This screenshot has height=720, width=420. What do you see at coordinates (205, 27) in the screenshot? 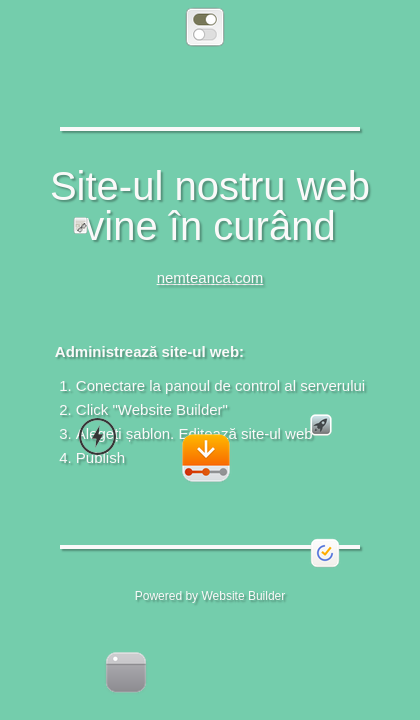
I see `open gnome tweaks to customize desktop settings` at bounding box center [205, 27].